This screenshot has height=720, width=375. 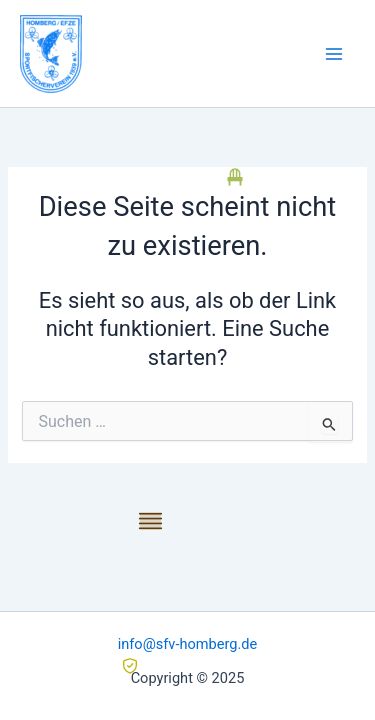 I want to click on indicates verified security or protection status, so click(x=130, y=666).